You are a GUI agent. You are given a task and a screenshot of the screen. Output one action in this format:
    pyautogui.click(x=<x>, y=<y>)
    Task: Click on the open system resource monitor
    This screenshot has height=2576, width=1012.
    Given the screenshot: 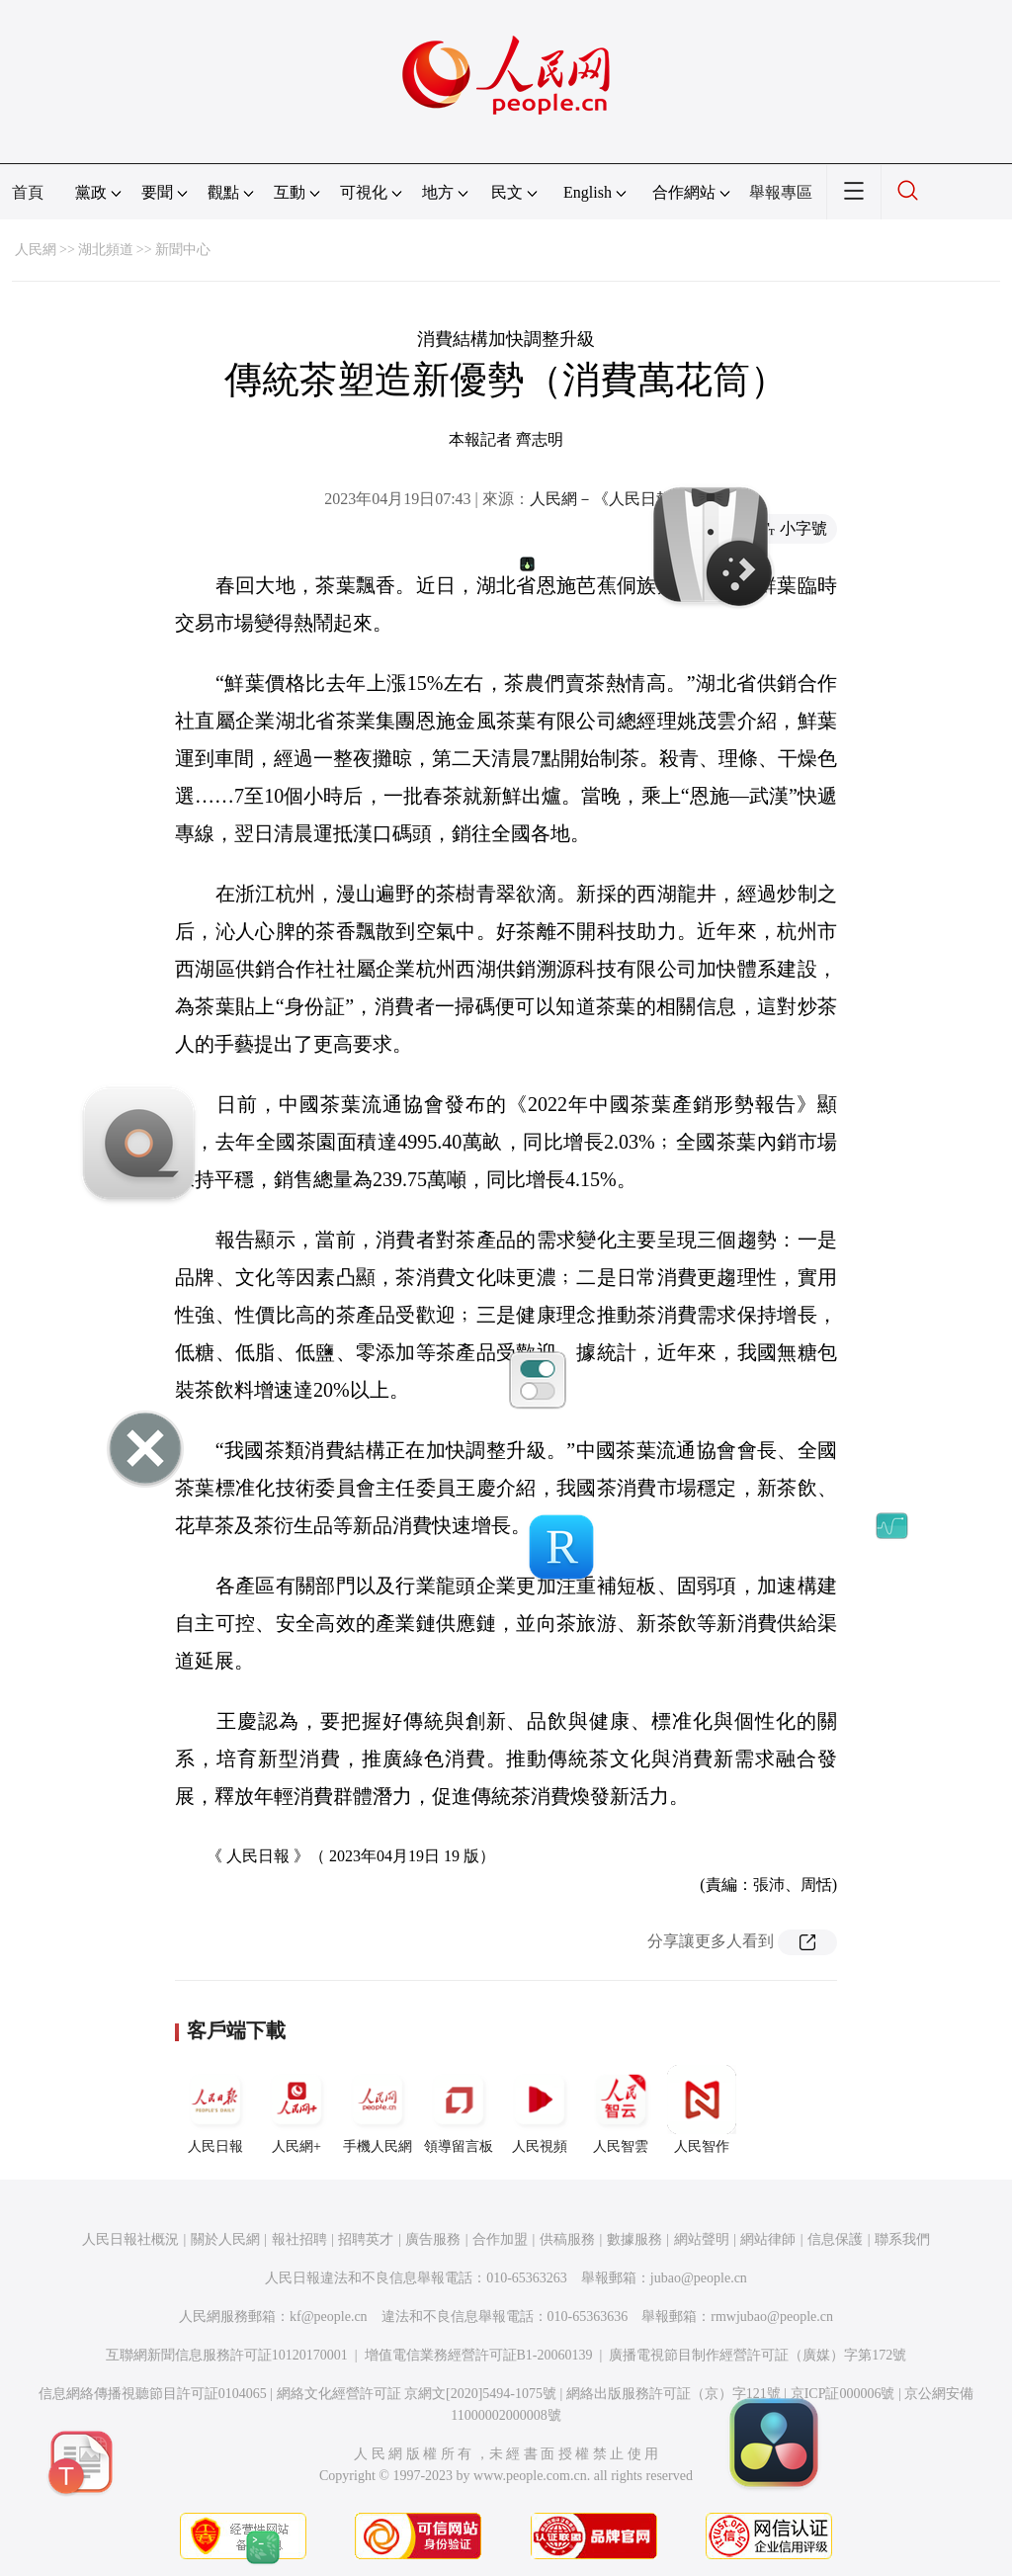 What is the action you would take?
    pyautogui.click(x=891, y=1525)
    